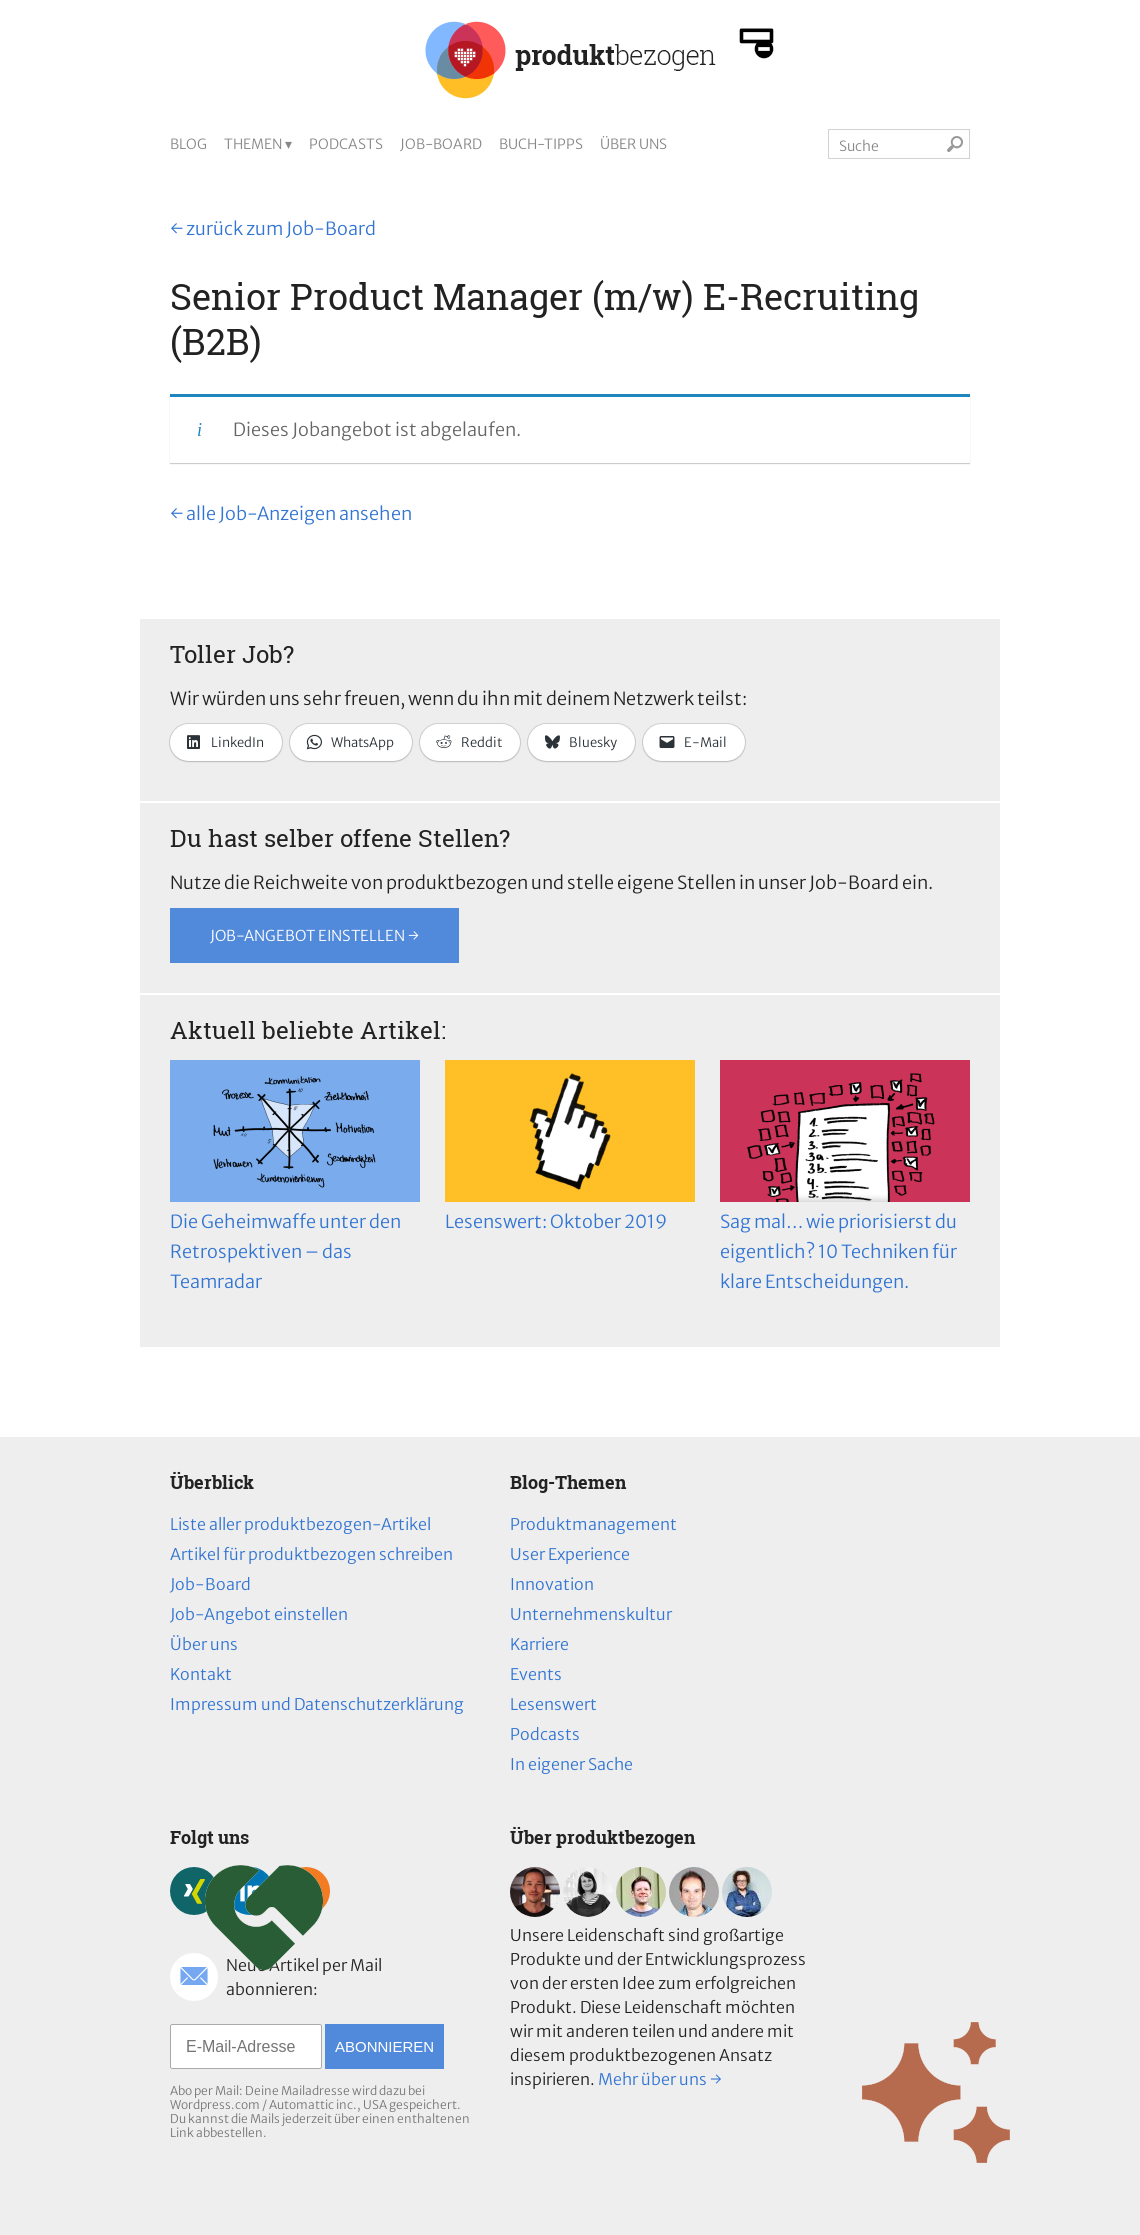 The image size is (1140, 2235). What do you see at coordinates (939, 2092) in the screenshot?
I see `indicates AI-generated or enhanced content` at bounding box center [939, 2092].